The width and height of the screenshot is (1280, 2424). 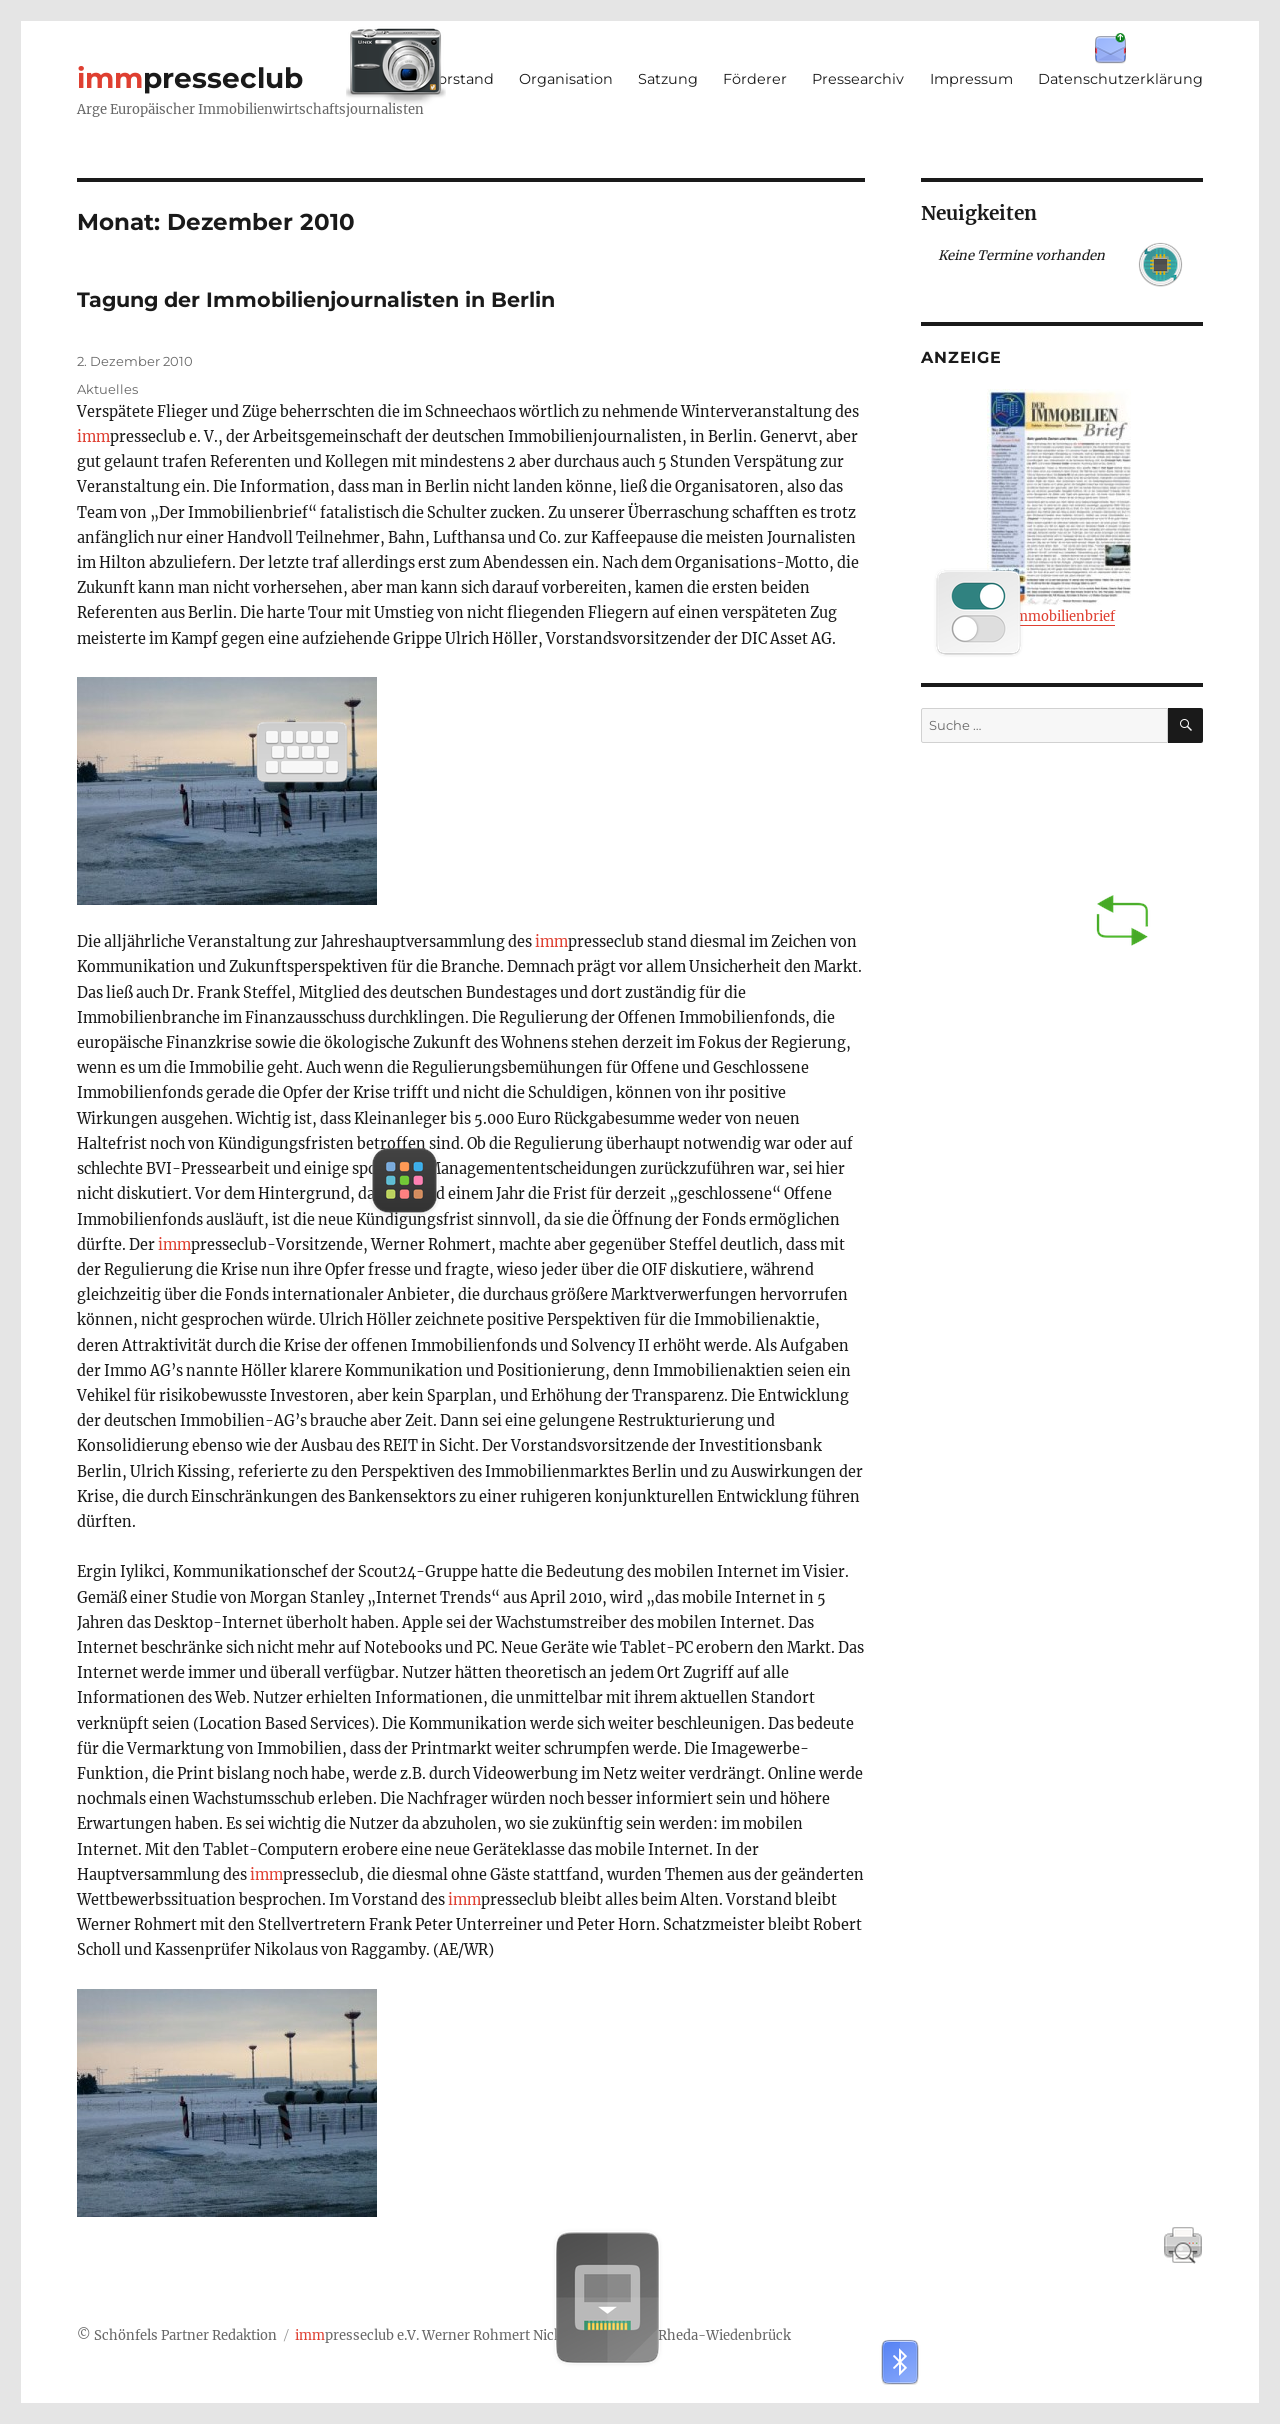 I want to click on gameboy ROM file type indicator, so click(x=607, y=2297).